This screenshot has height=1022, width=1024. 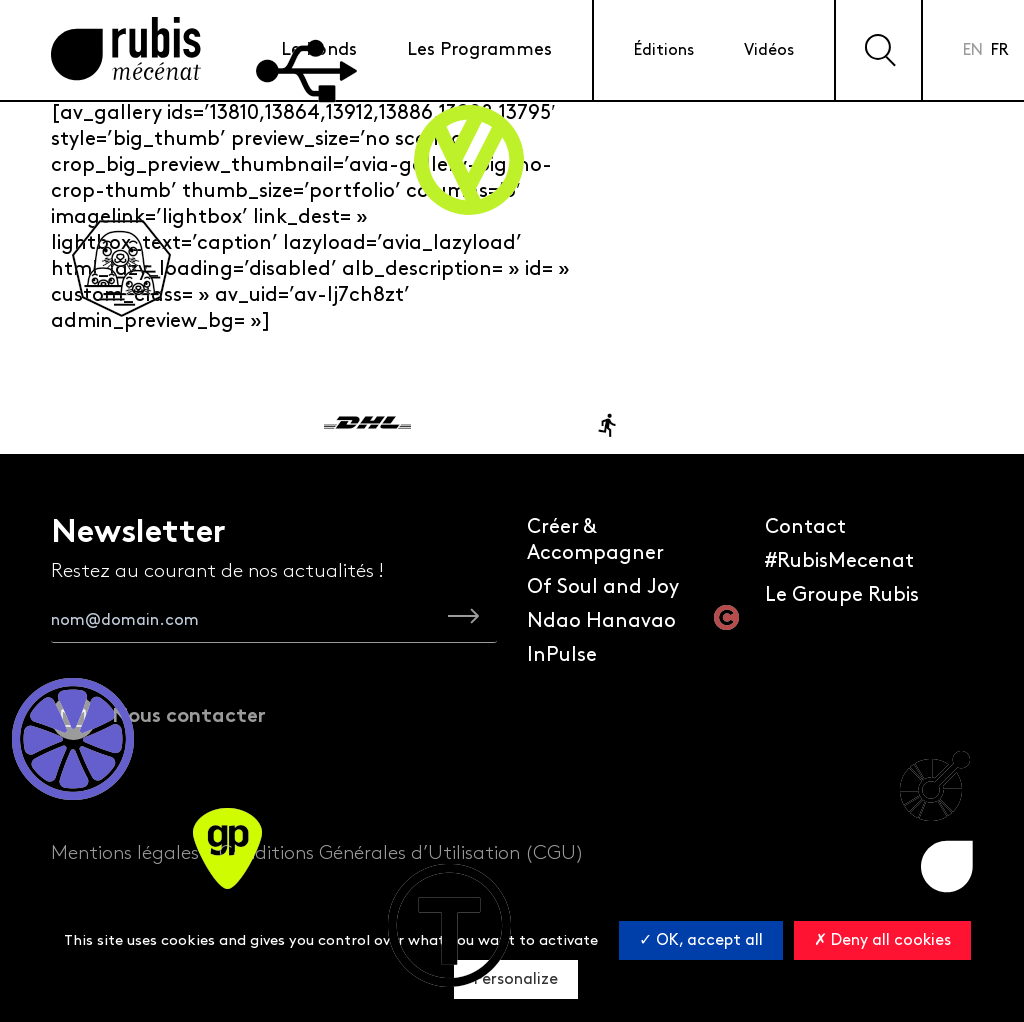 I want to click on fozzy hosting service logo, so click(x=469, y=160).